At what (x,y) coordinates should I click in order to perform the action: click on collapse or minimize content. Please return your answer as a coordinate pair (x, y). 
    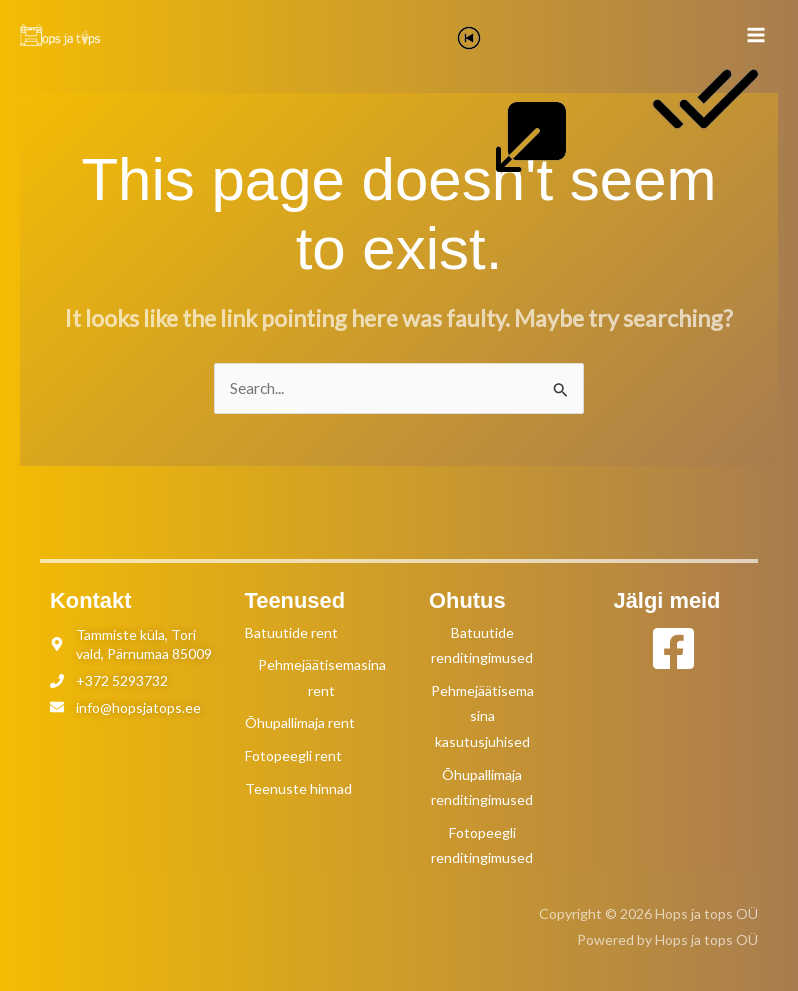
    Looking at the image, I should click on (531, 137).